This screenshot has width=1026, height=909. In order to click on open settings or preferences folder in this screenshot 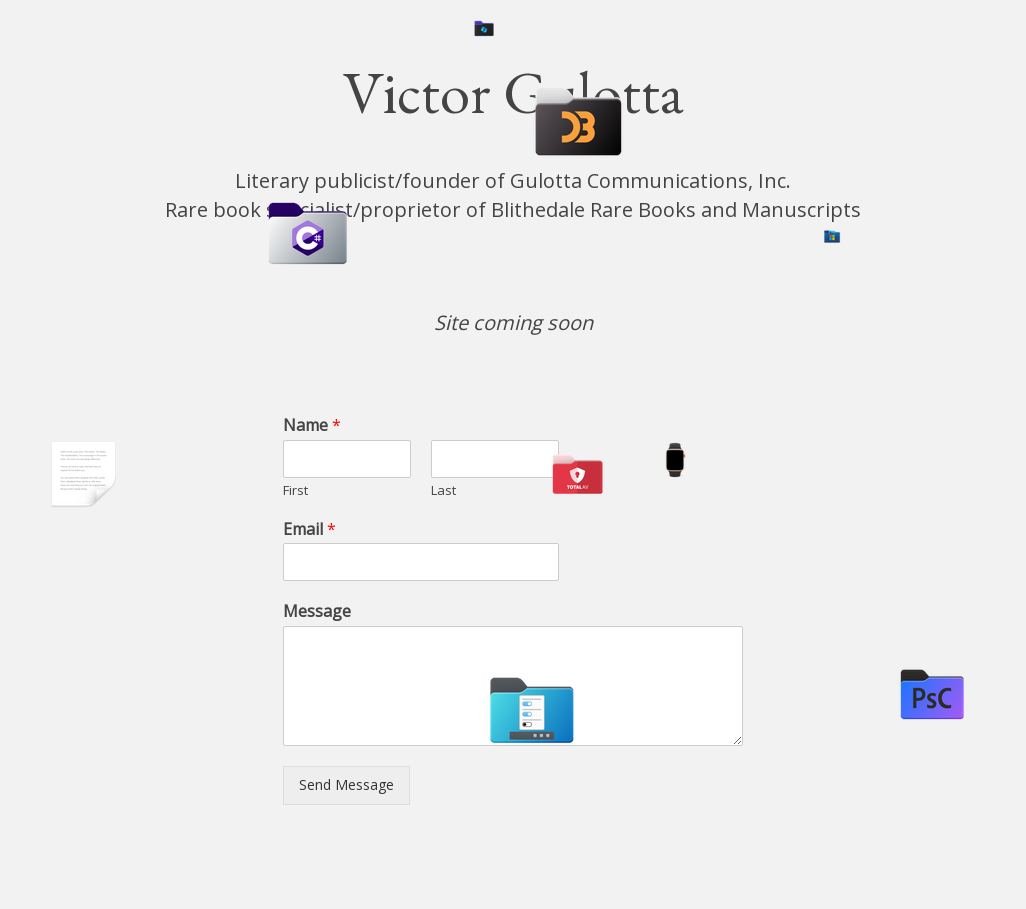, I will do `click(531, 712)`.